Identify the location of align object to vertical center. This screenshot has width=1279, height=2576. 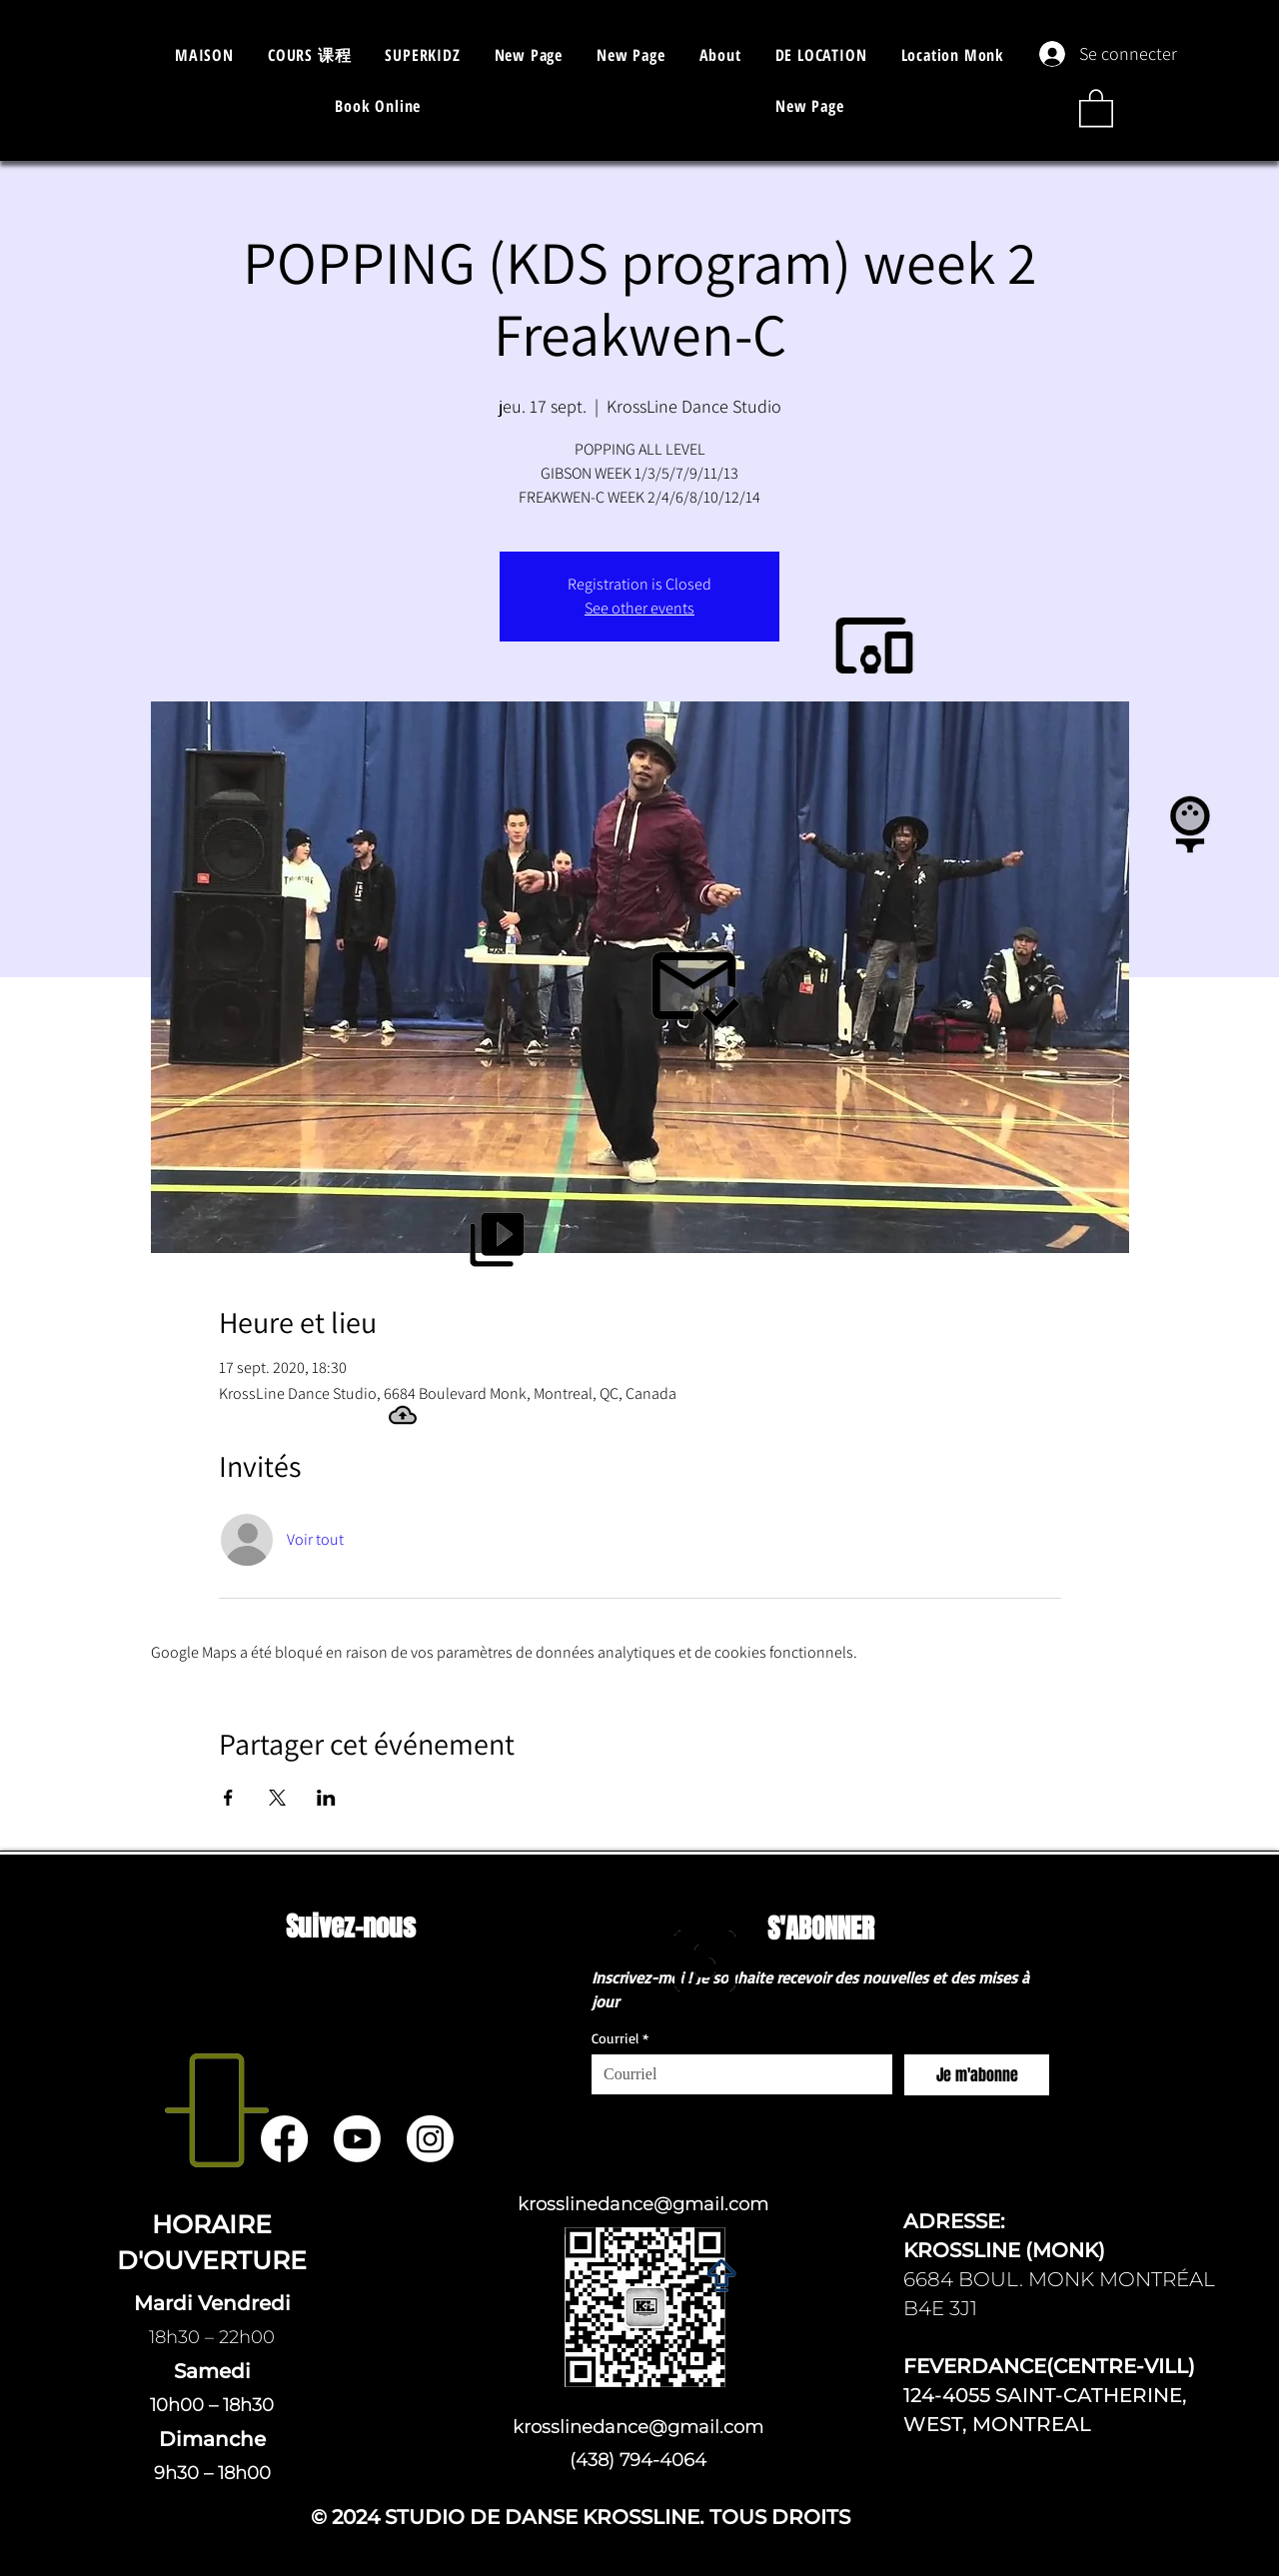
(217, 2110).